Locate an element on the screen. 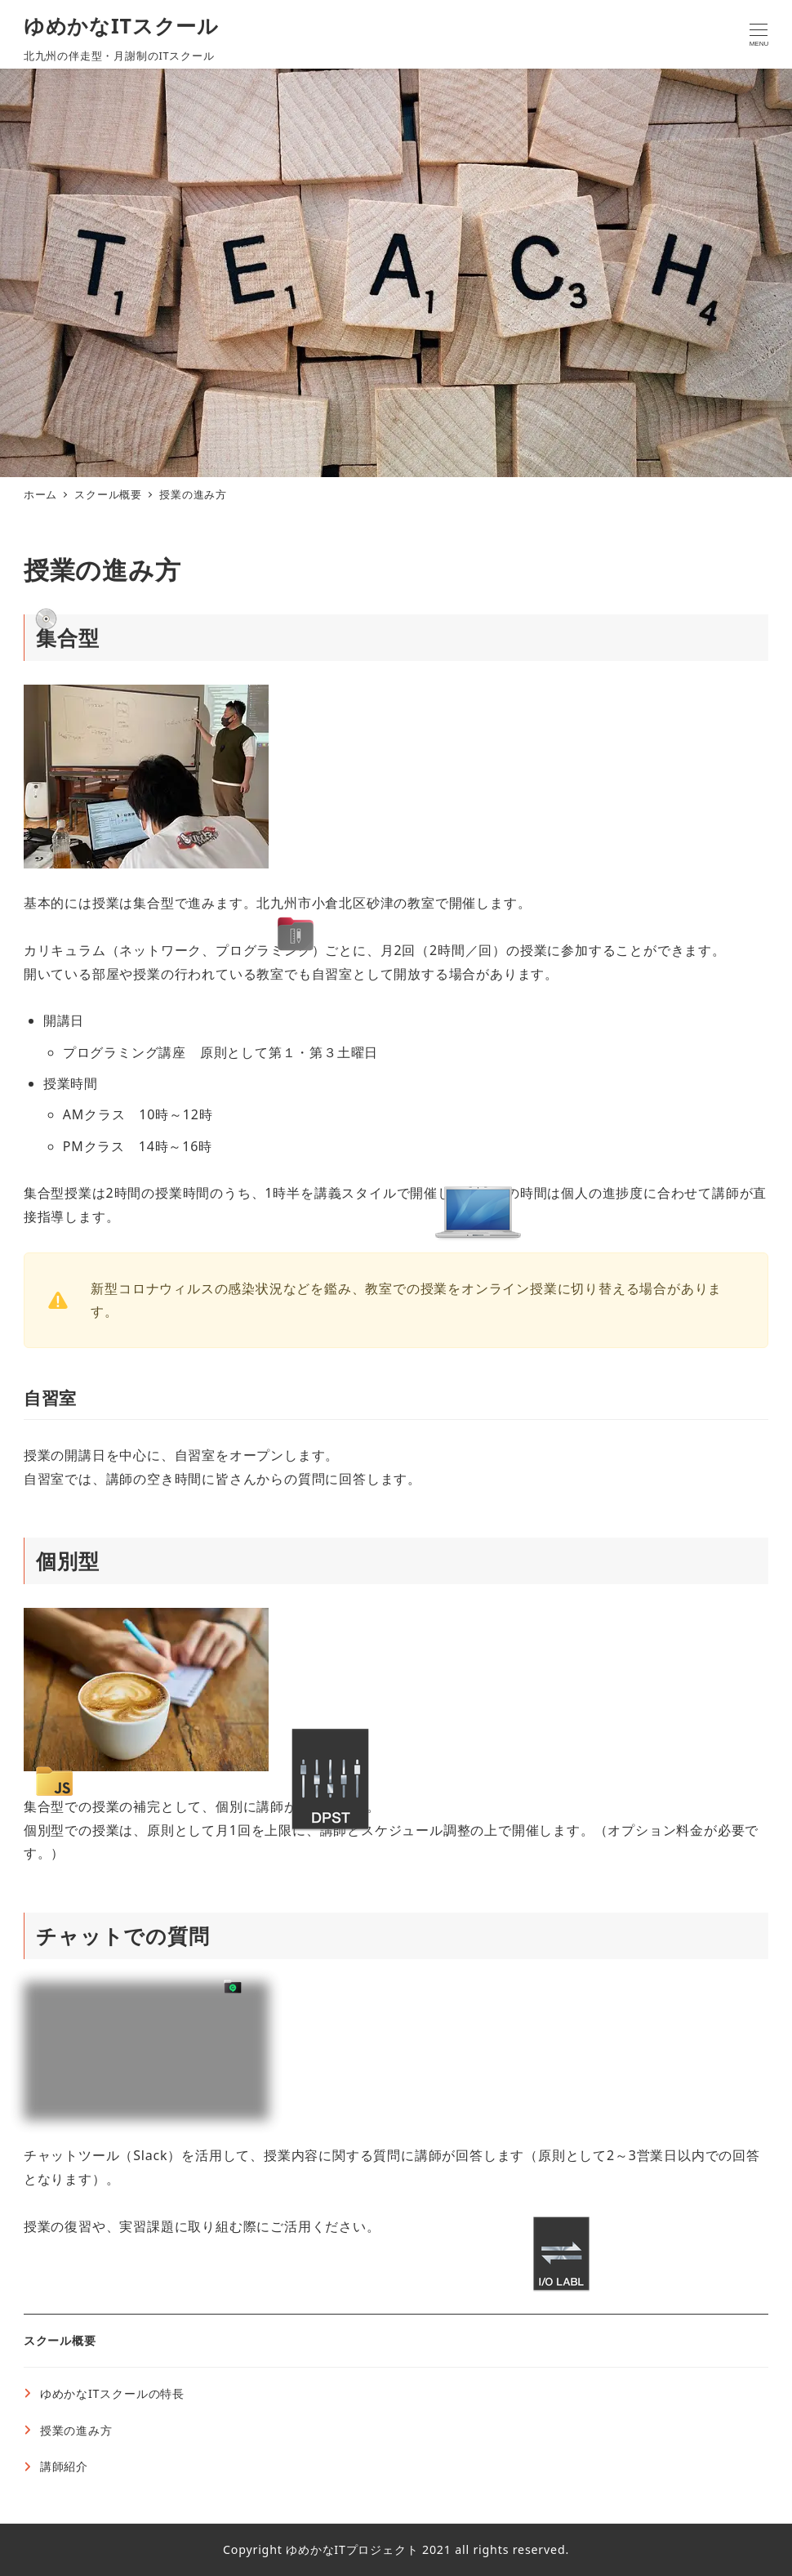 The image size is (792, 2576). open templates folder is located at coordinates (296, 934).